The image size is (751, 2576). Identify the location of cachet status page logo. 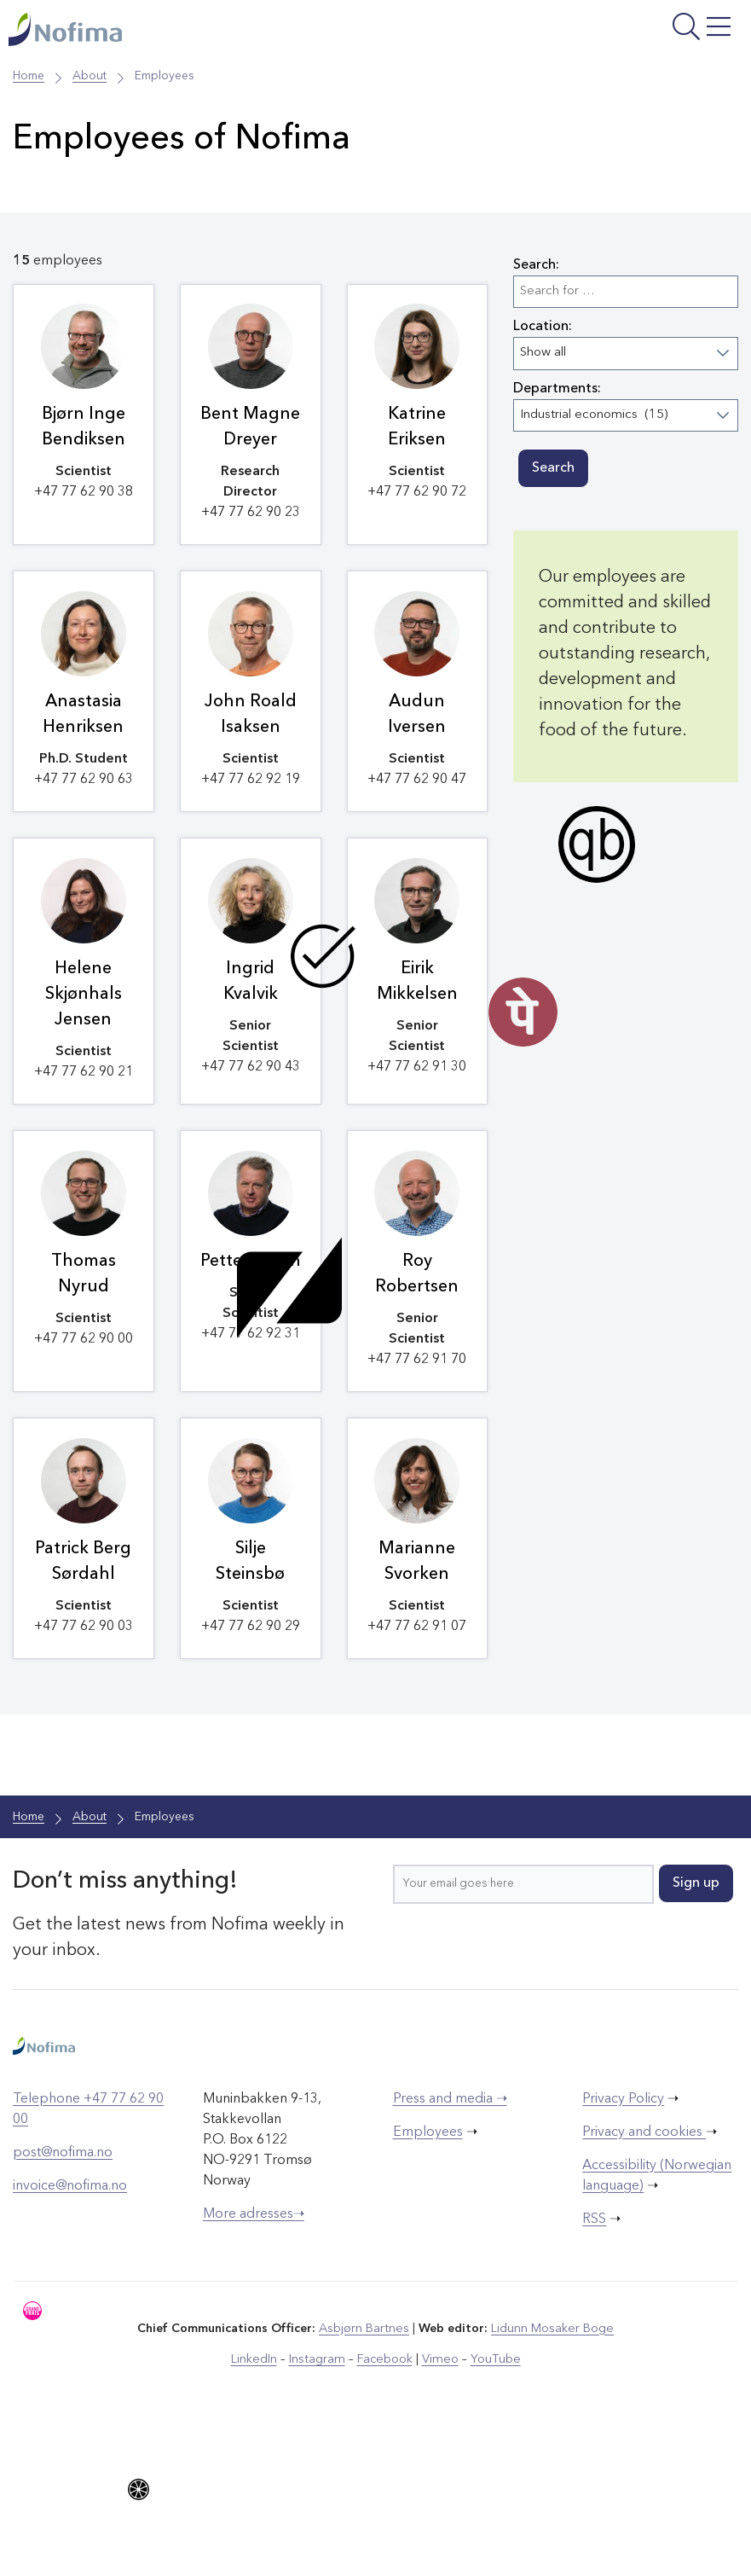
(323, 956).